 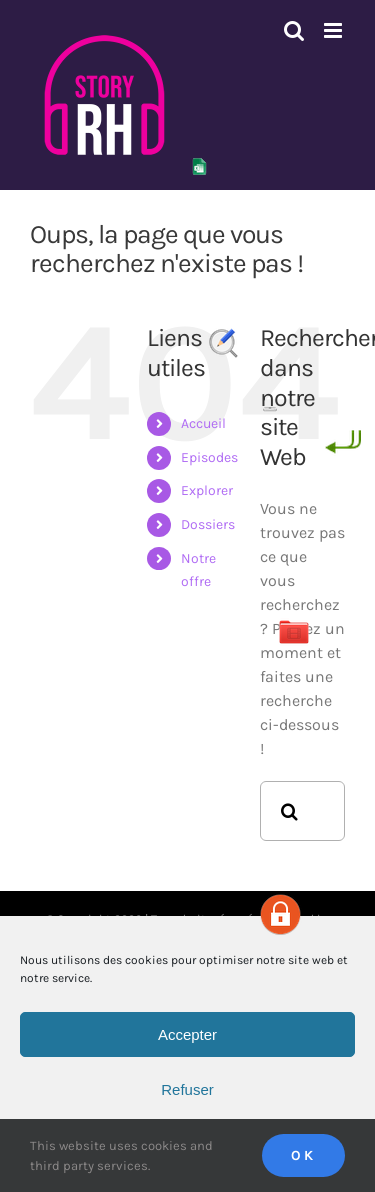 What do you see at coordinates (223, 343) in the screenshot?
I see `open find and replace tool` at bounding box center [223, 343].